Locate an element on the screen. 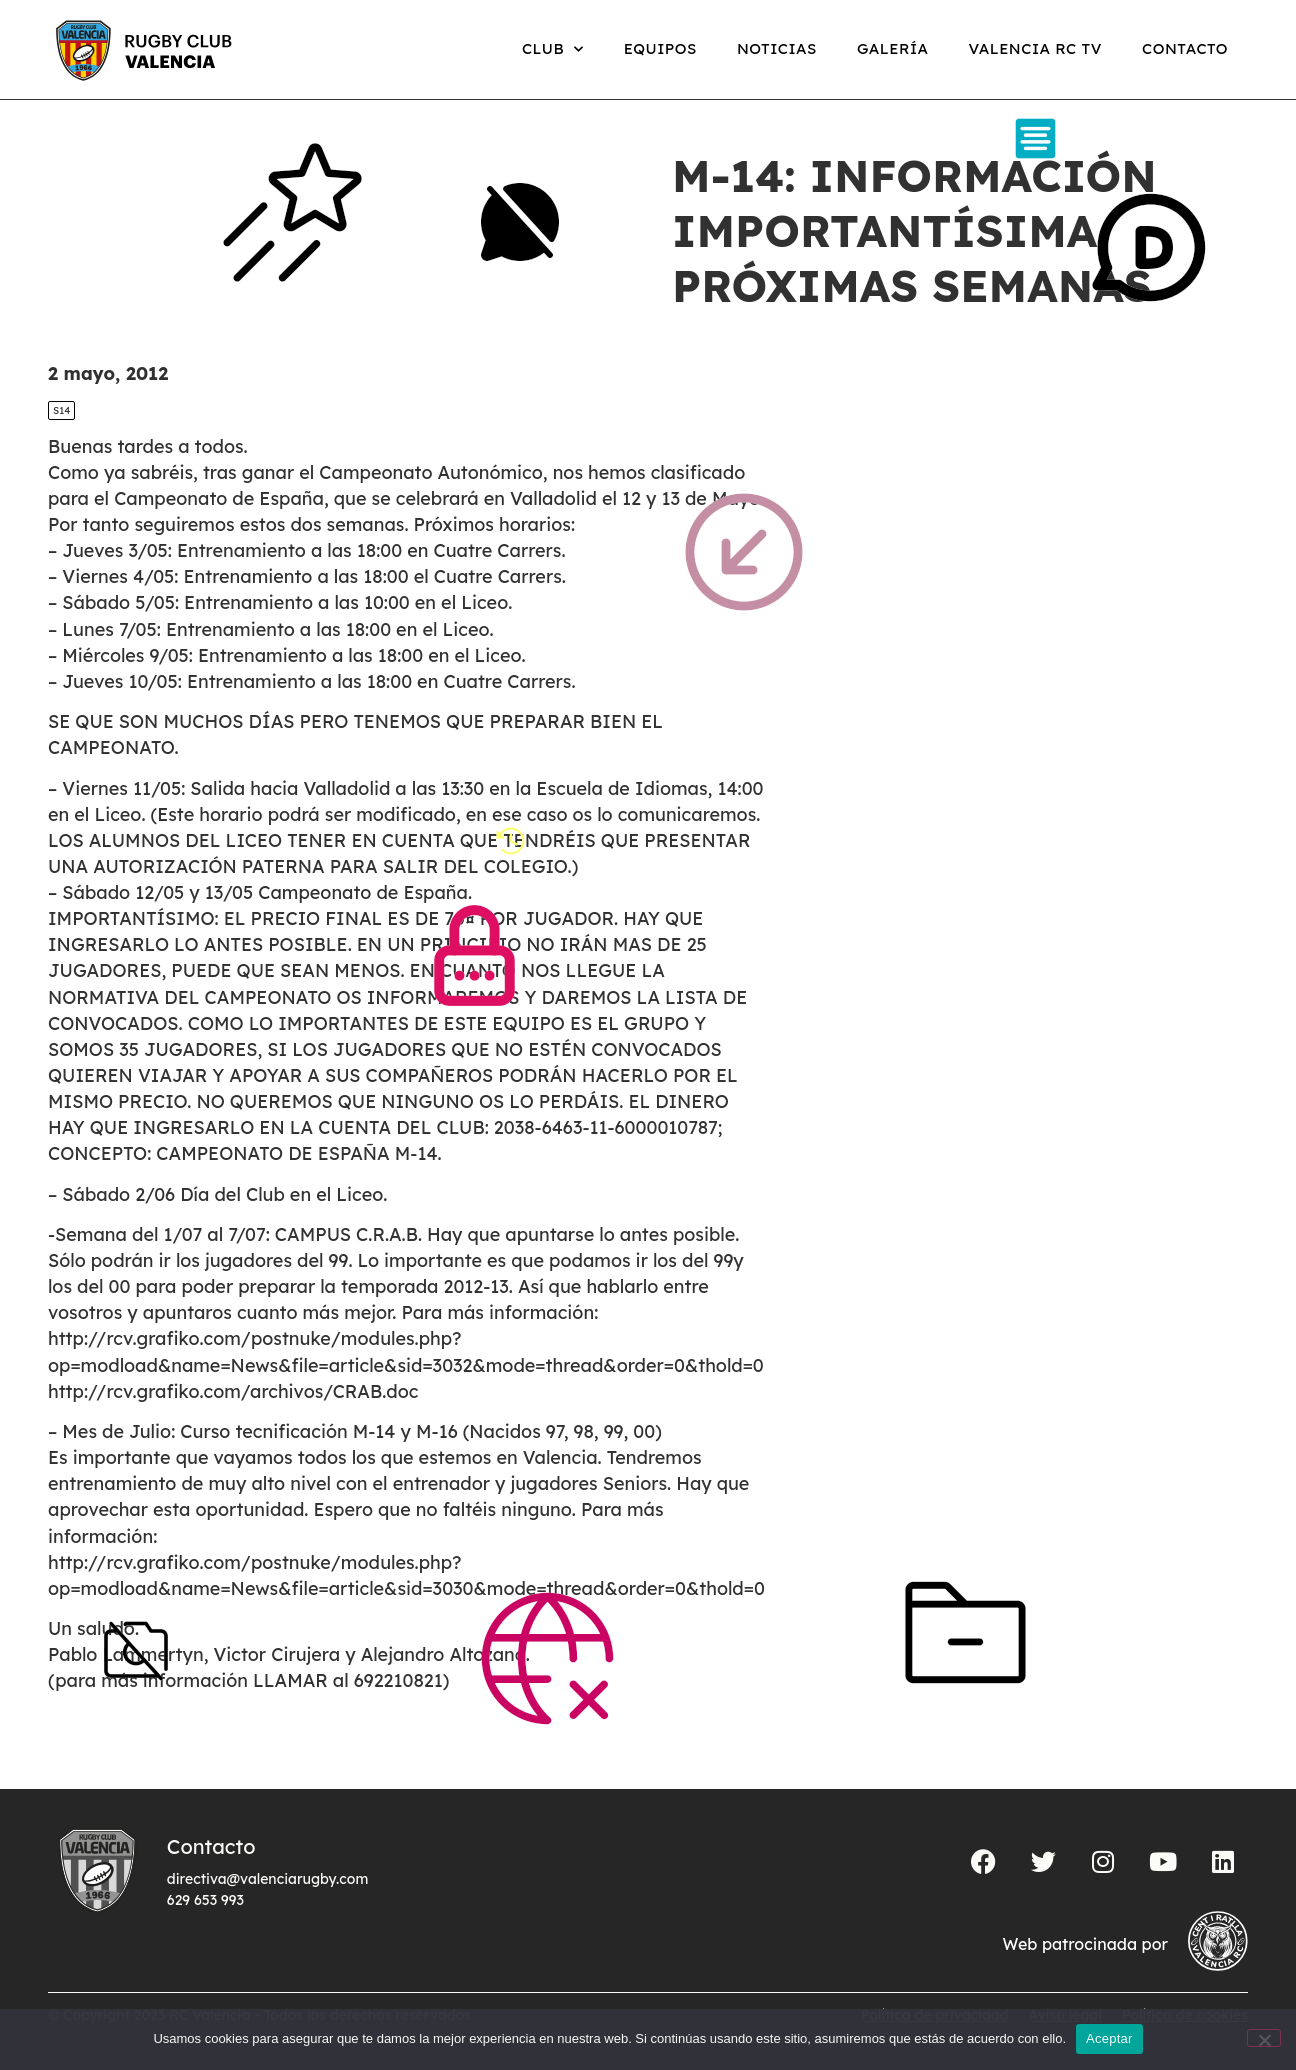 This screenshot has width=1296, height=2070. camera access is disabled is located at coordinates (136, 1651).